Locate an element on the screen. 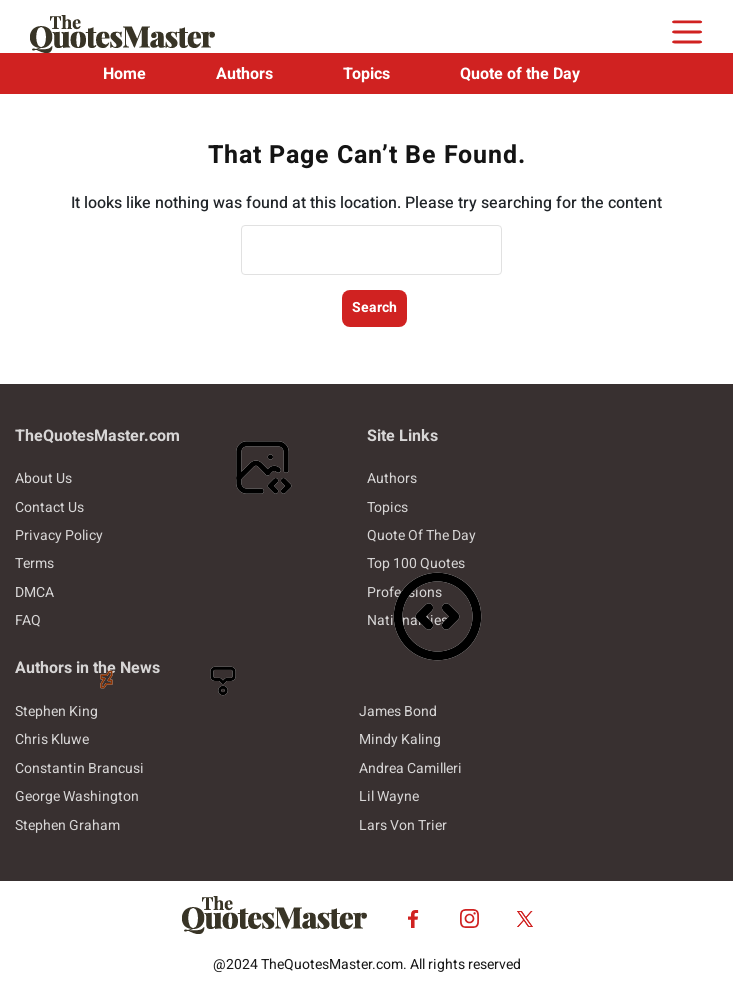  view or edit image source code is located at coordinates (262, 467).